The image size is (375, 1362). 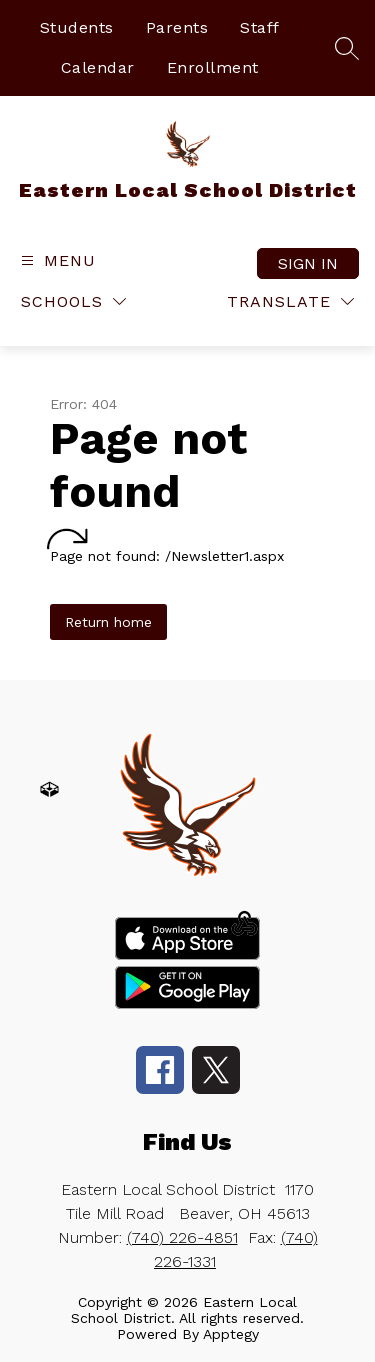 What do you see at coordinates (66, 537) in the screenshot?
I see `redo last action` at bounding box center [66, 537].